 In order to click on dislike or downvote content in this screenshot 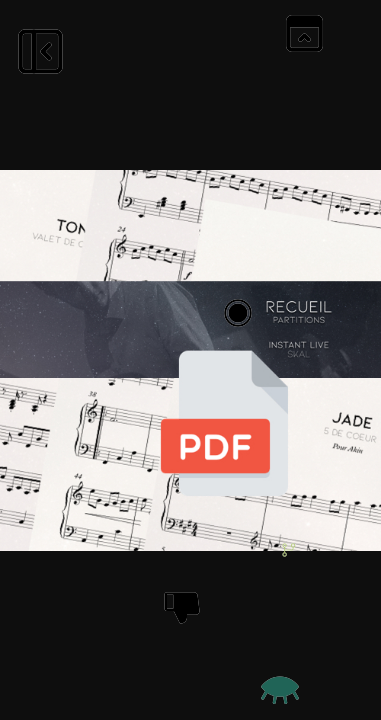, I will do `click(182, 606)`.